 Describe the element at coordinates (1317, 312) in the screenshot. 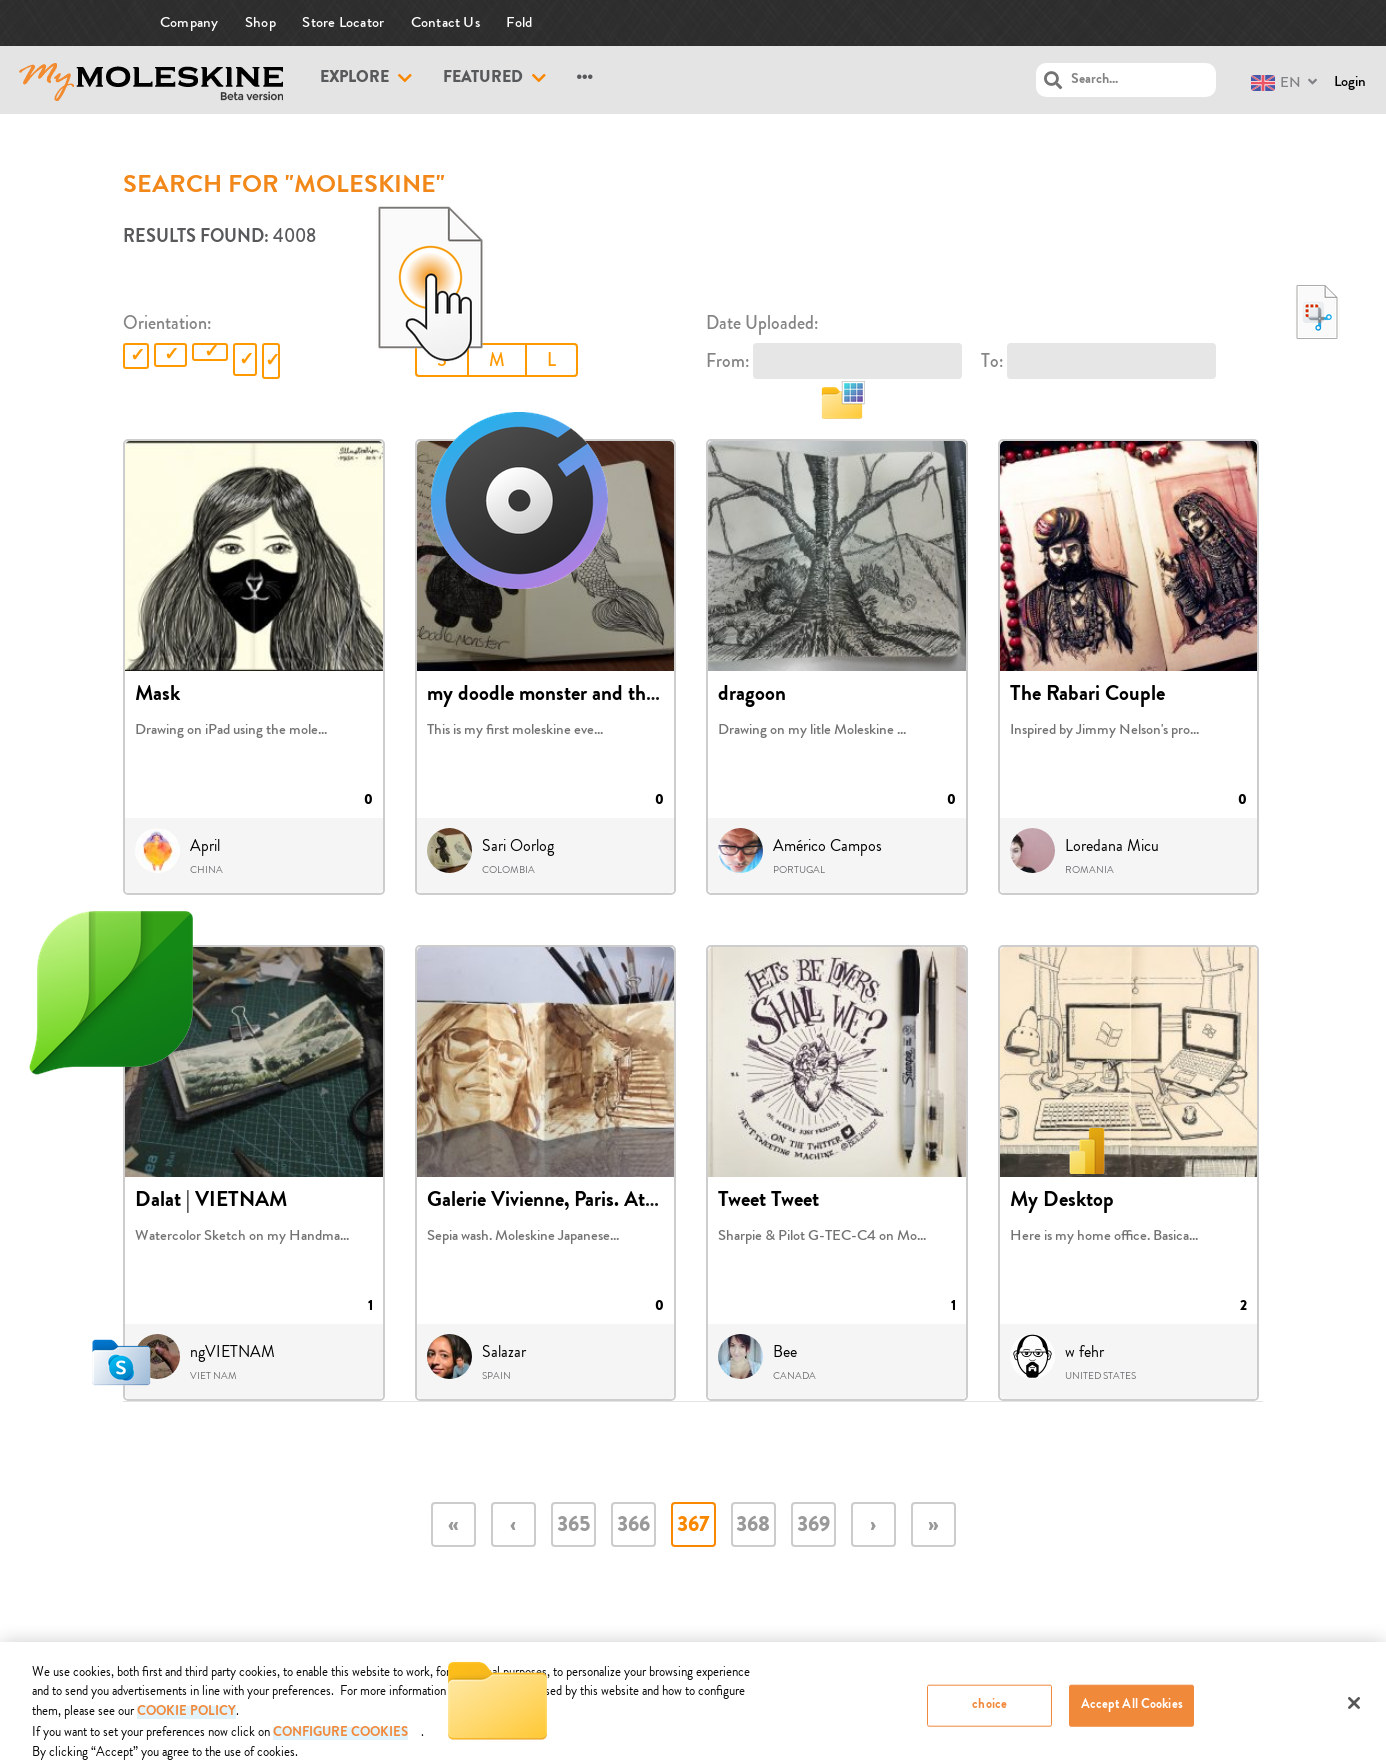

I see `create a new screen snip or screenshot` at that location.